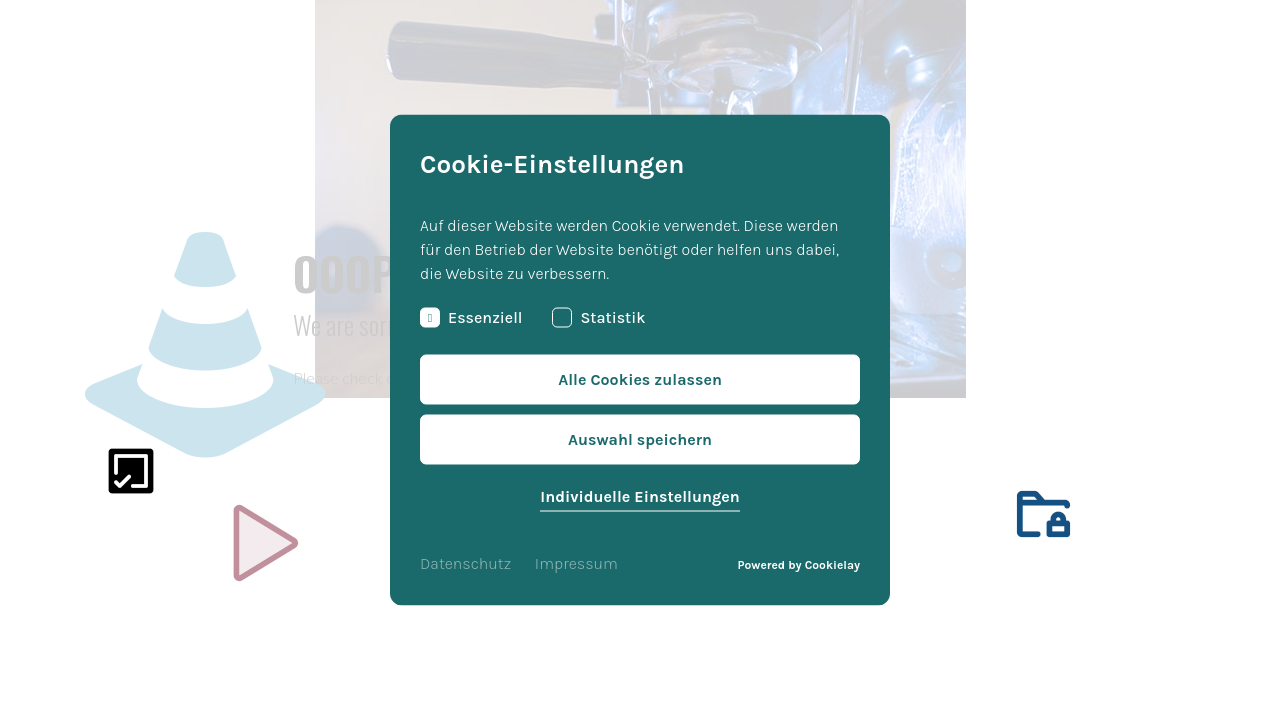 The width and height of the screenshot is (1280, 720). What do you see at coordinates (1043, 514) in the screenshot?
I see `access a password-protected folder` at bounding box center [1043, 514].